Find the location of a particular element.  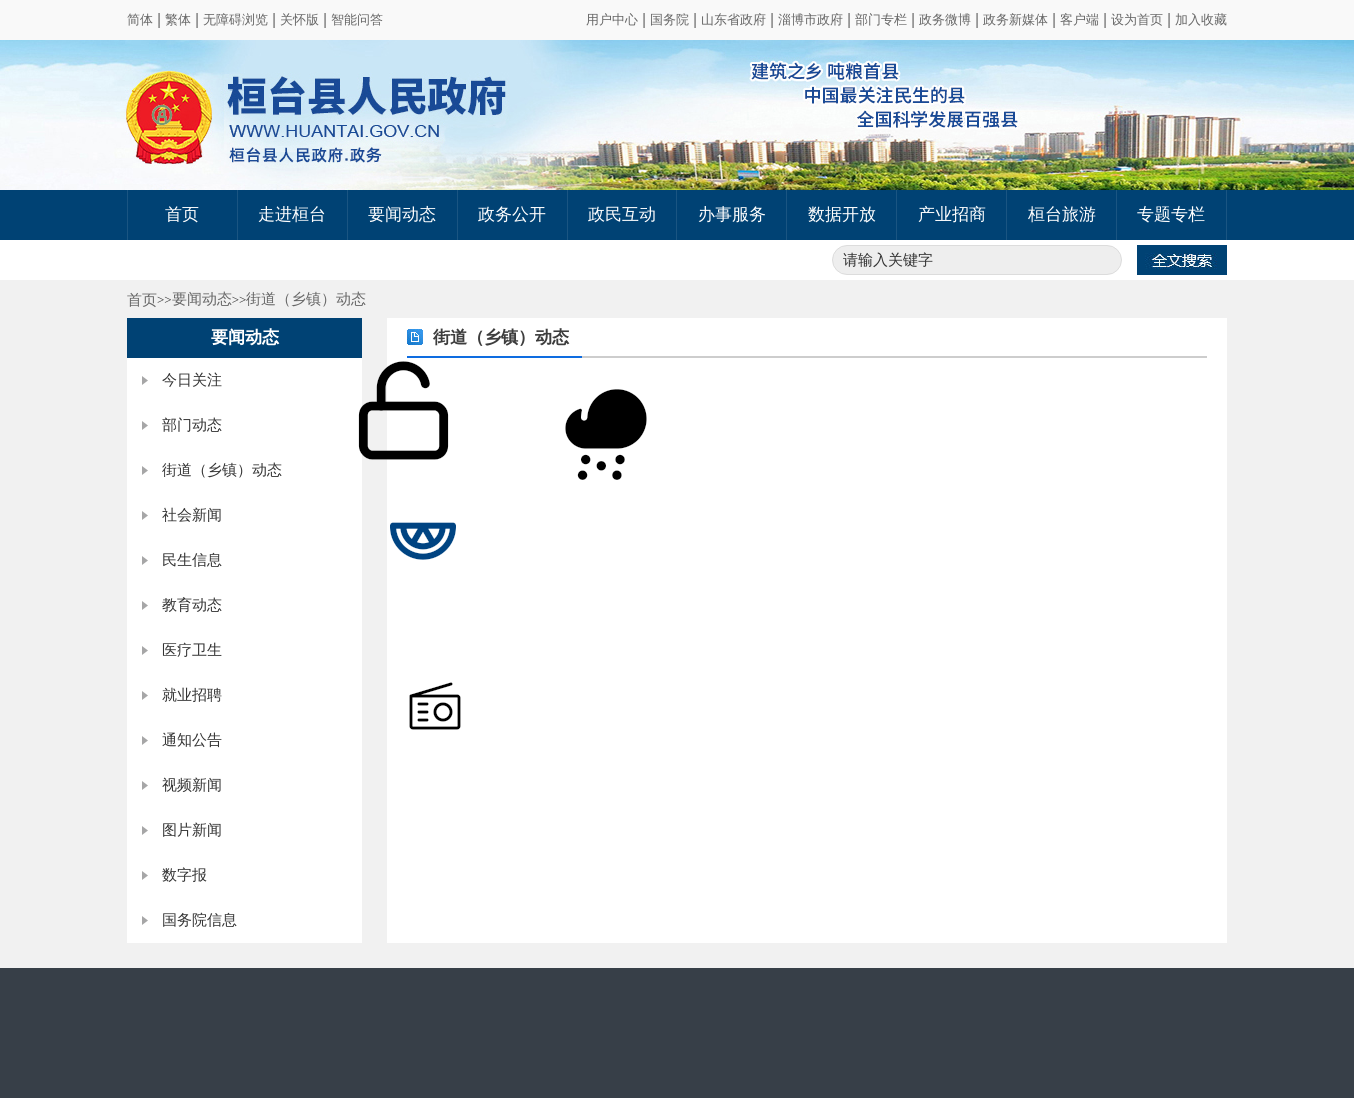

unlocked or unsecured state is located at coordinates (403, 410).